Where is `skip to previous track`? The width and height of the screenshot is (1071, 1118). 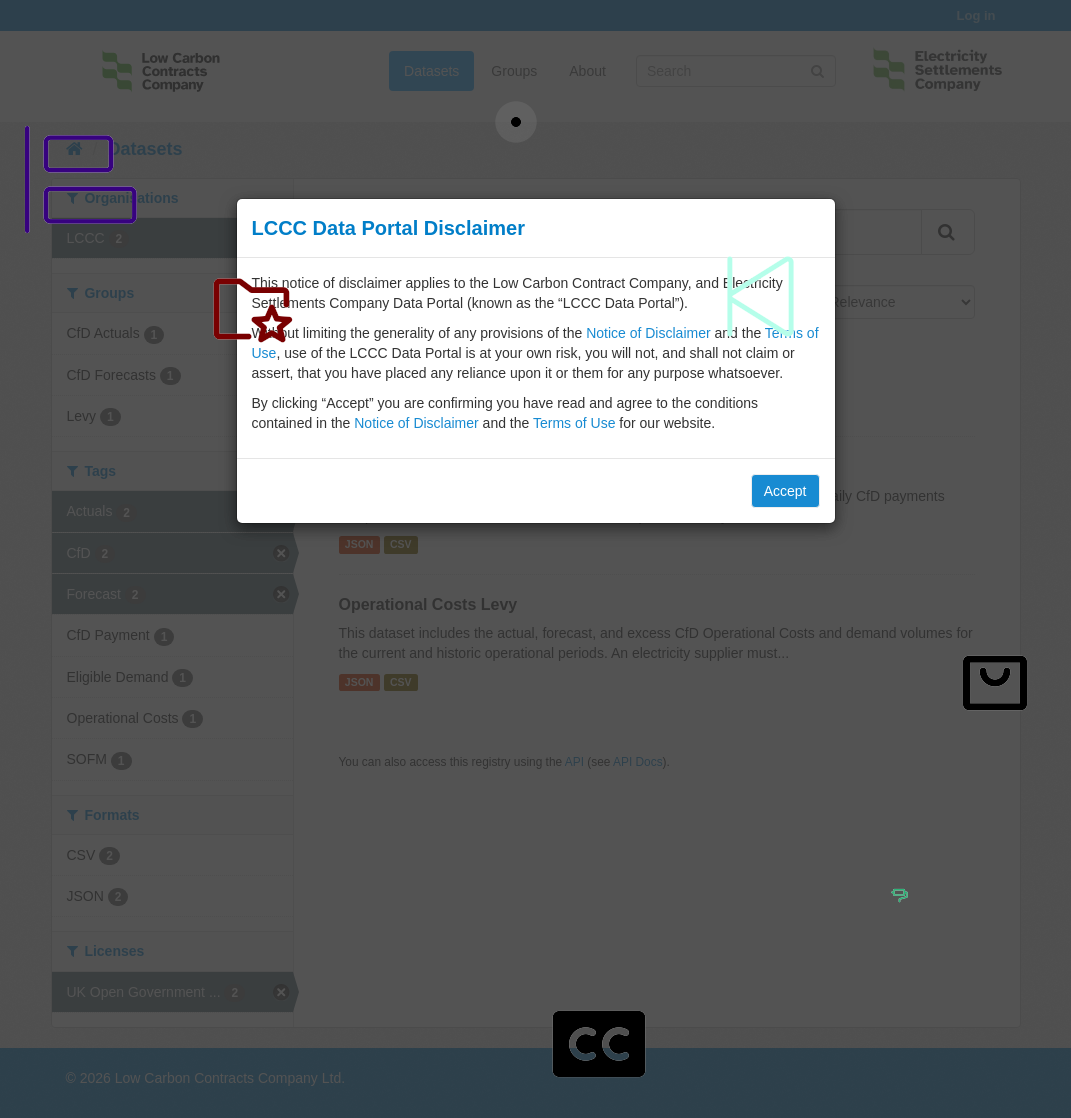
skip to previous track is located at coordinates (760, 296).